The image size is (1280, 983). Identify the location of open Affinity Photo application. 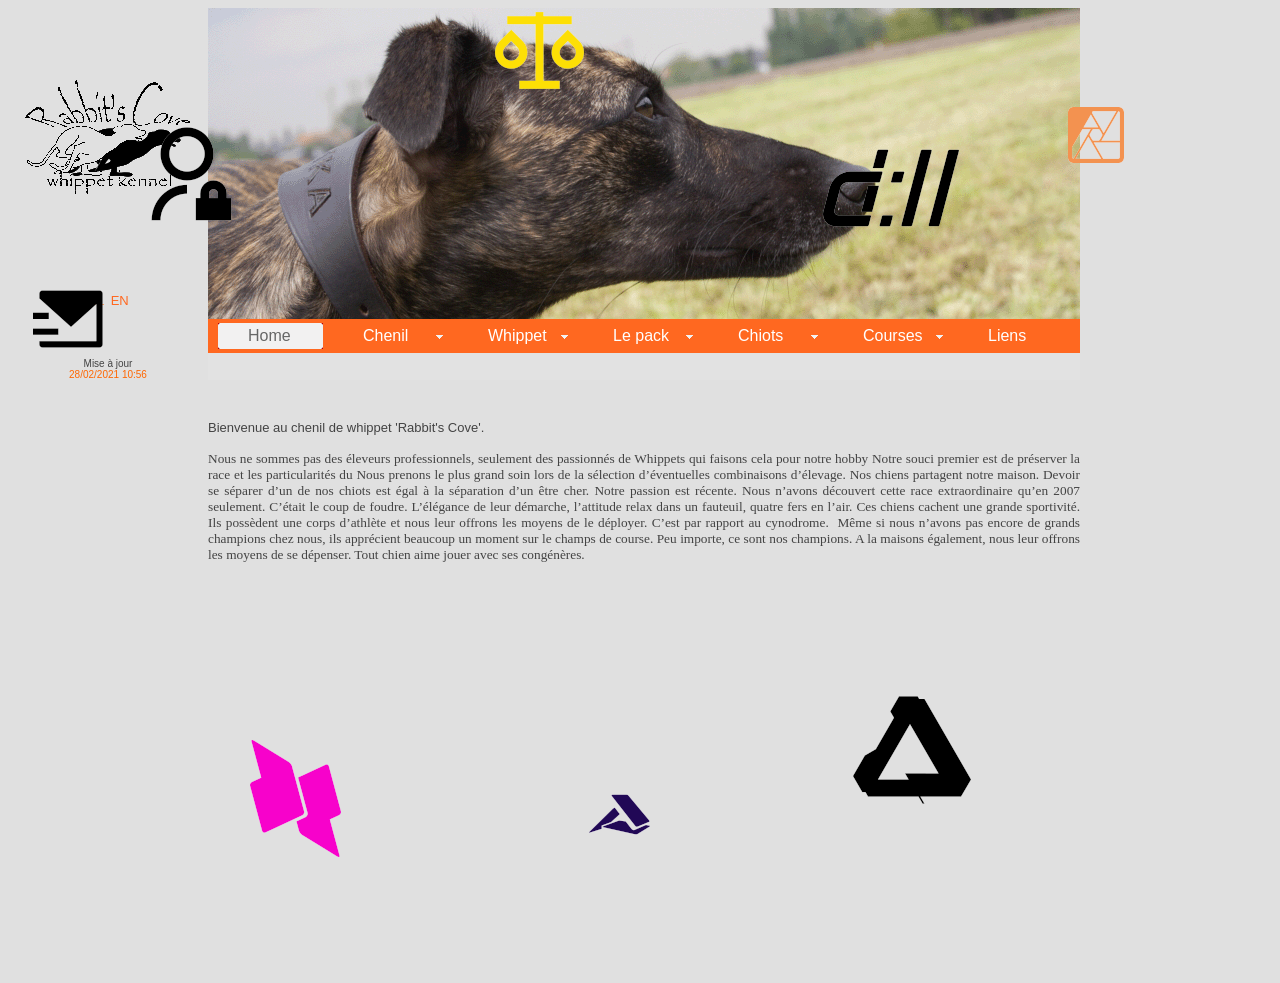
(1096, 135).